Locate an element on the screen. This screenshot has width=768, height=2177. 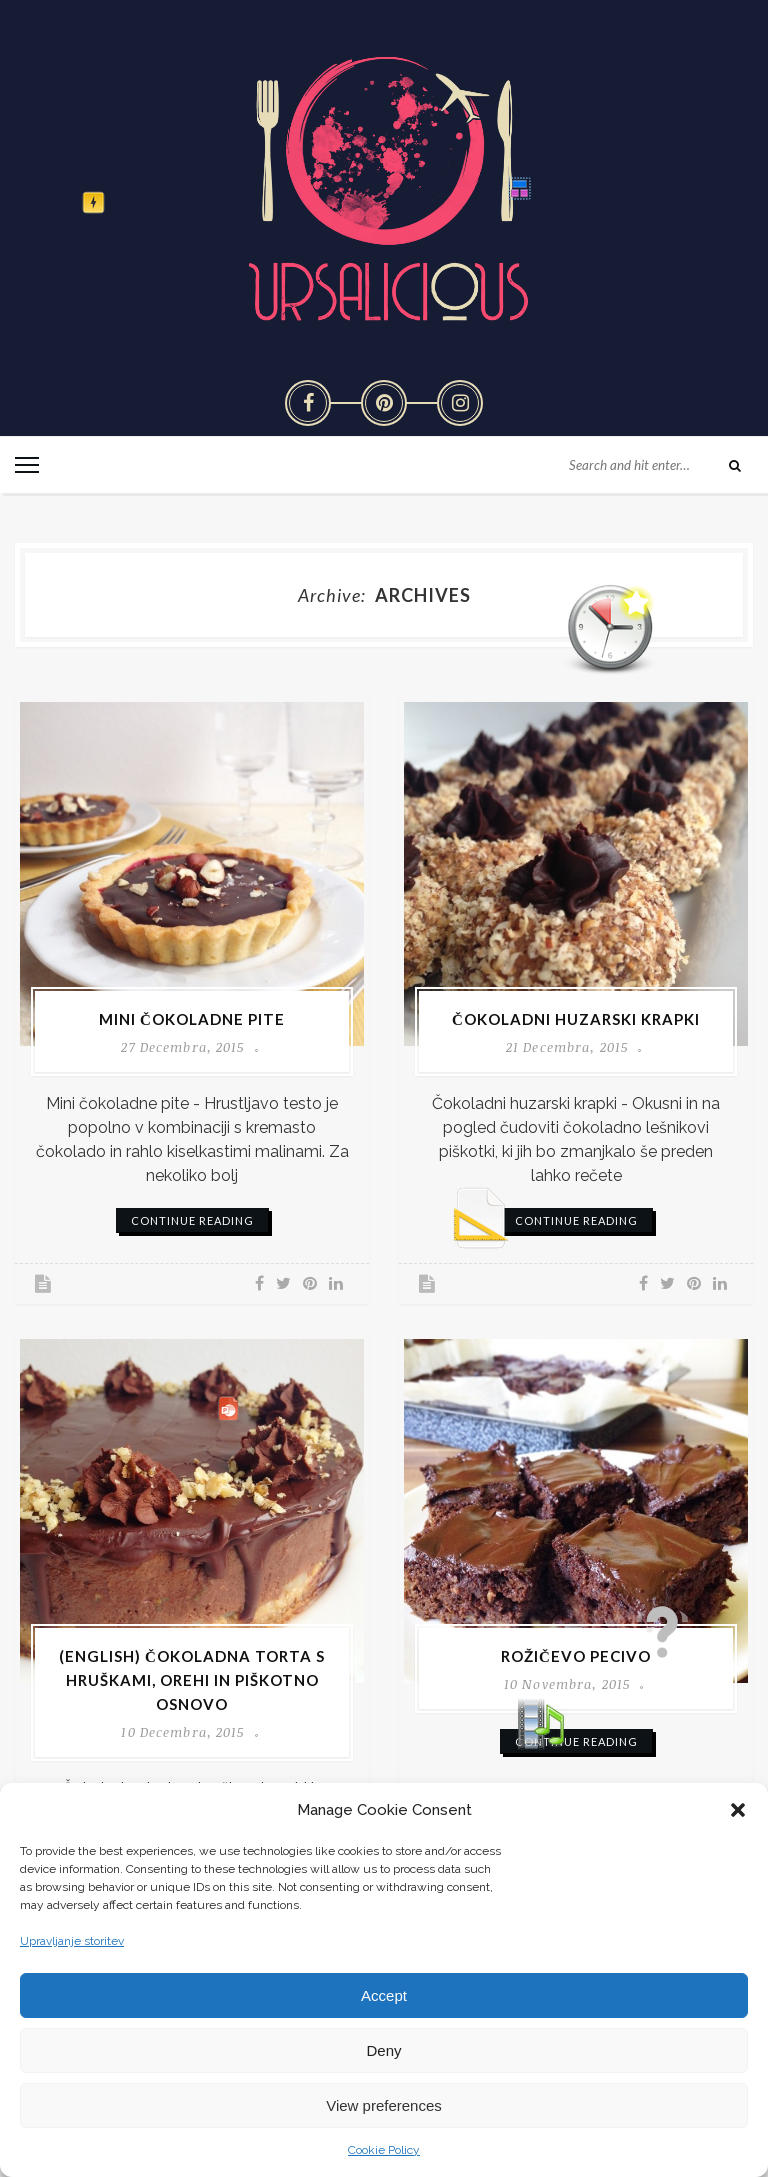
configure page layout and dimensions is located at coordinates (481, 1218).